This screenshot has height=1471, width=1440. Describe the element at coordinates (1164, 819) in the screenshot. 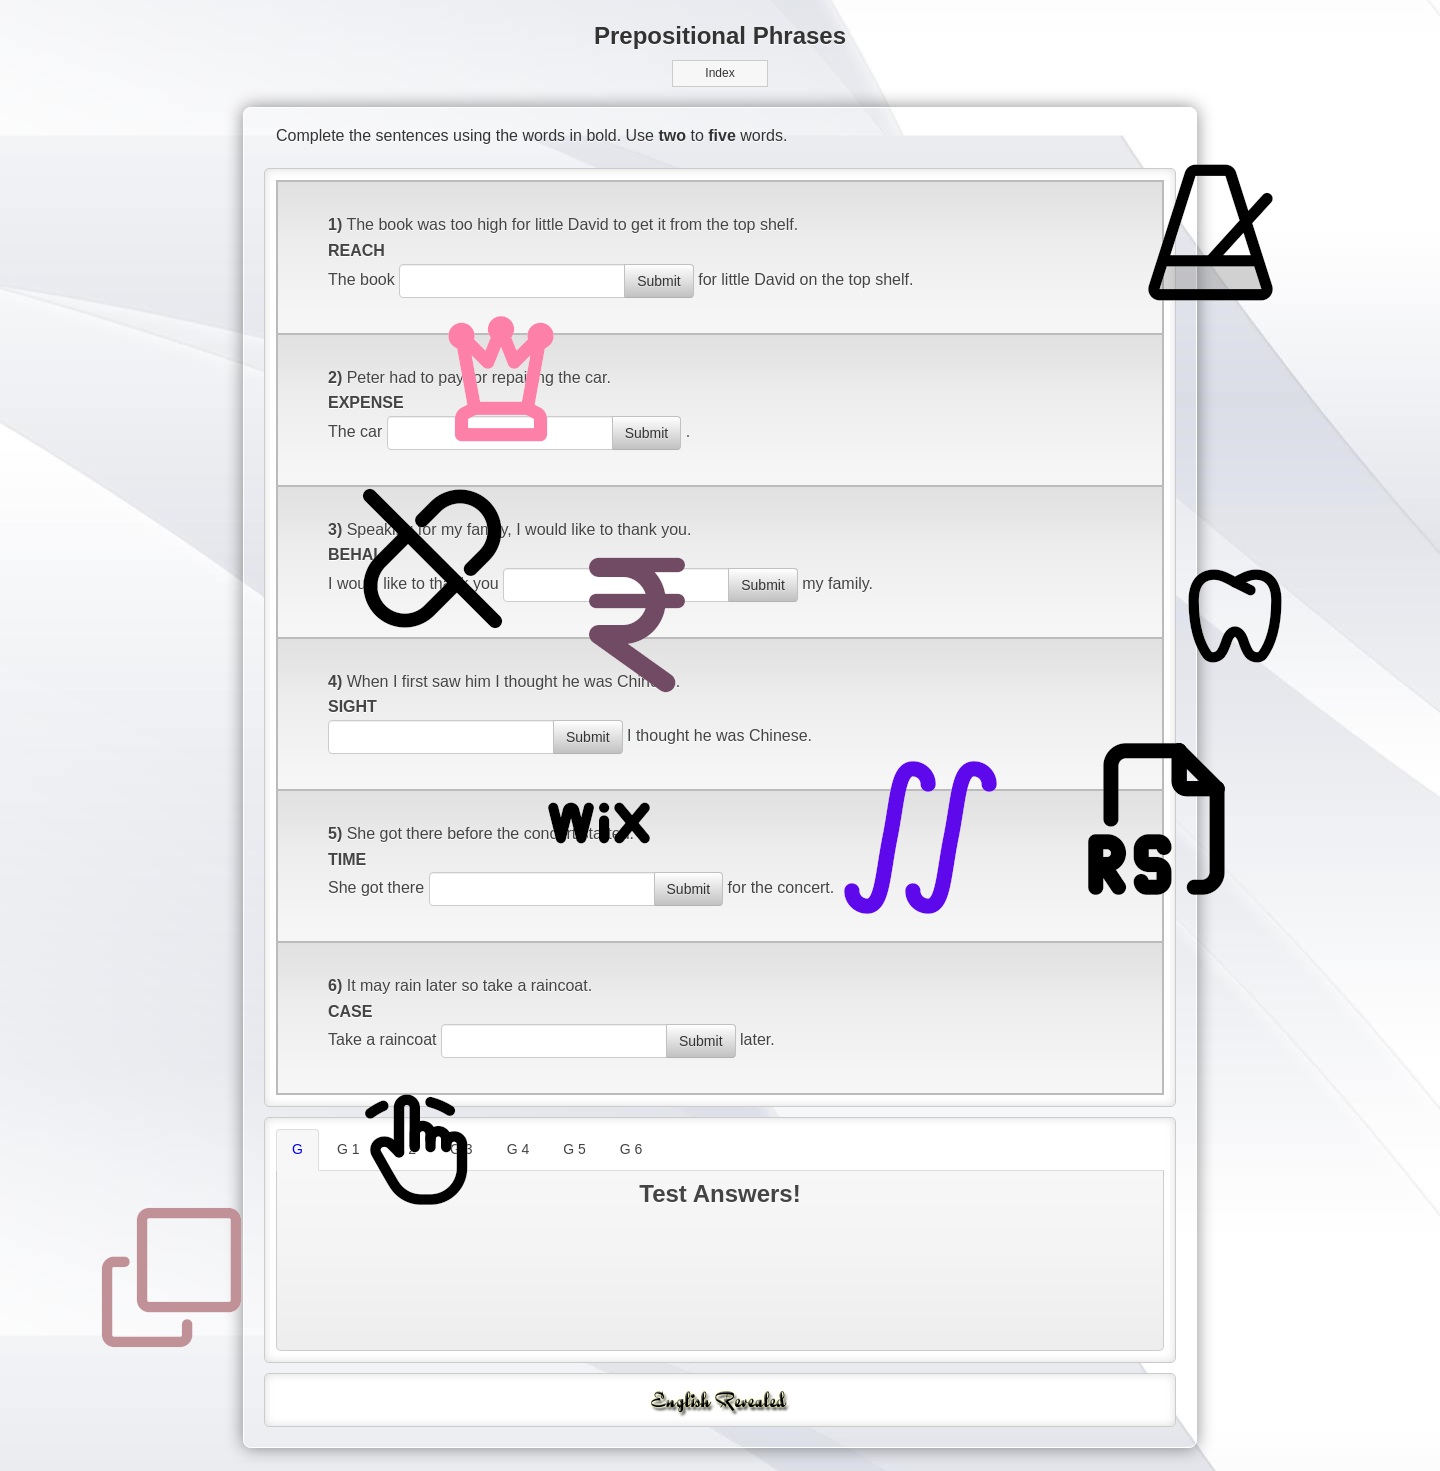

I see `rust source code file` at that location.